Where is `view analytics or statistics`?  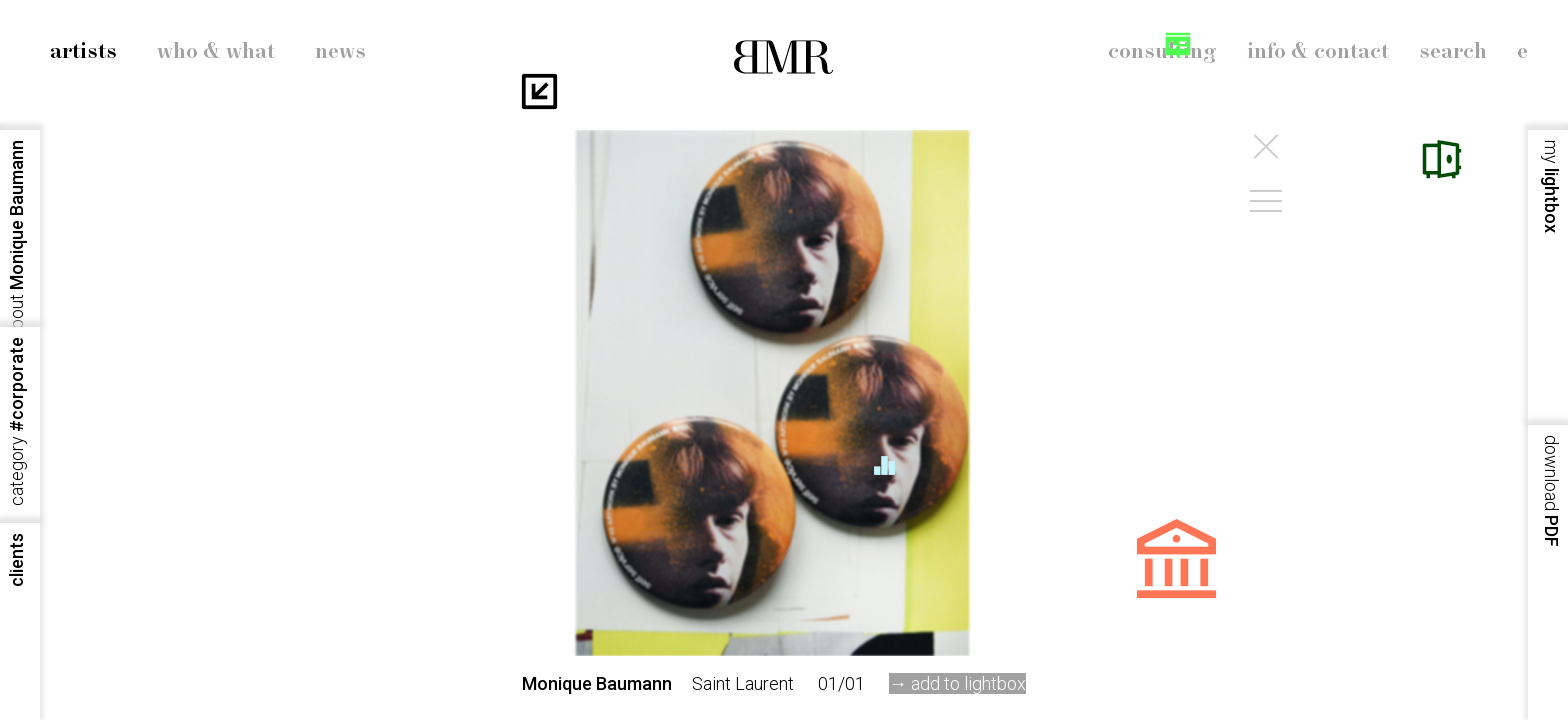 view analytics or statistics is located at coordinates (884, 465).